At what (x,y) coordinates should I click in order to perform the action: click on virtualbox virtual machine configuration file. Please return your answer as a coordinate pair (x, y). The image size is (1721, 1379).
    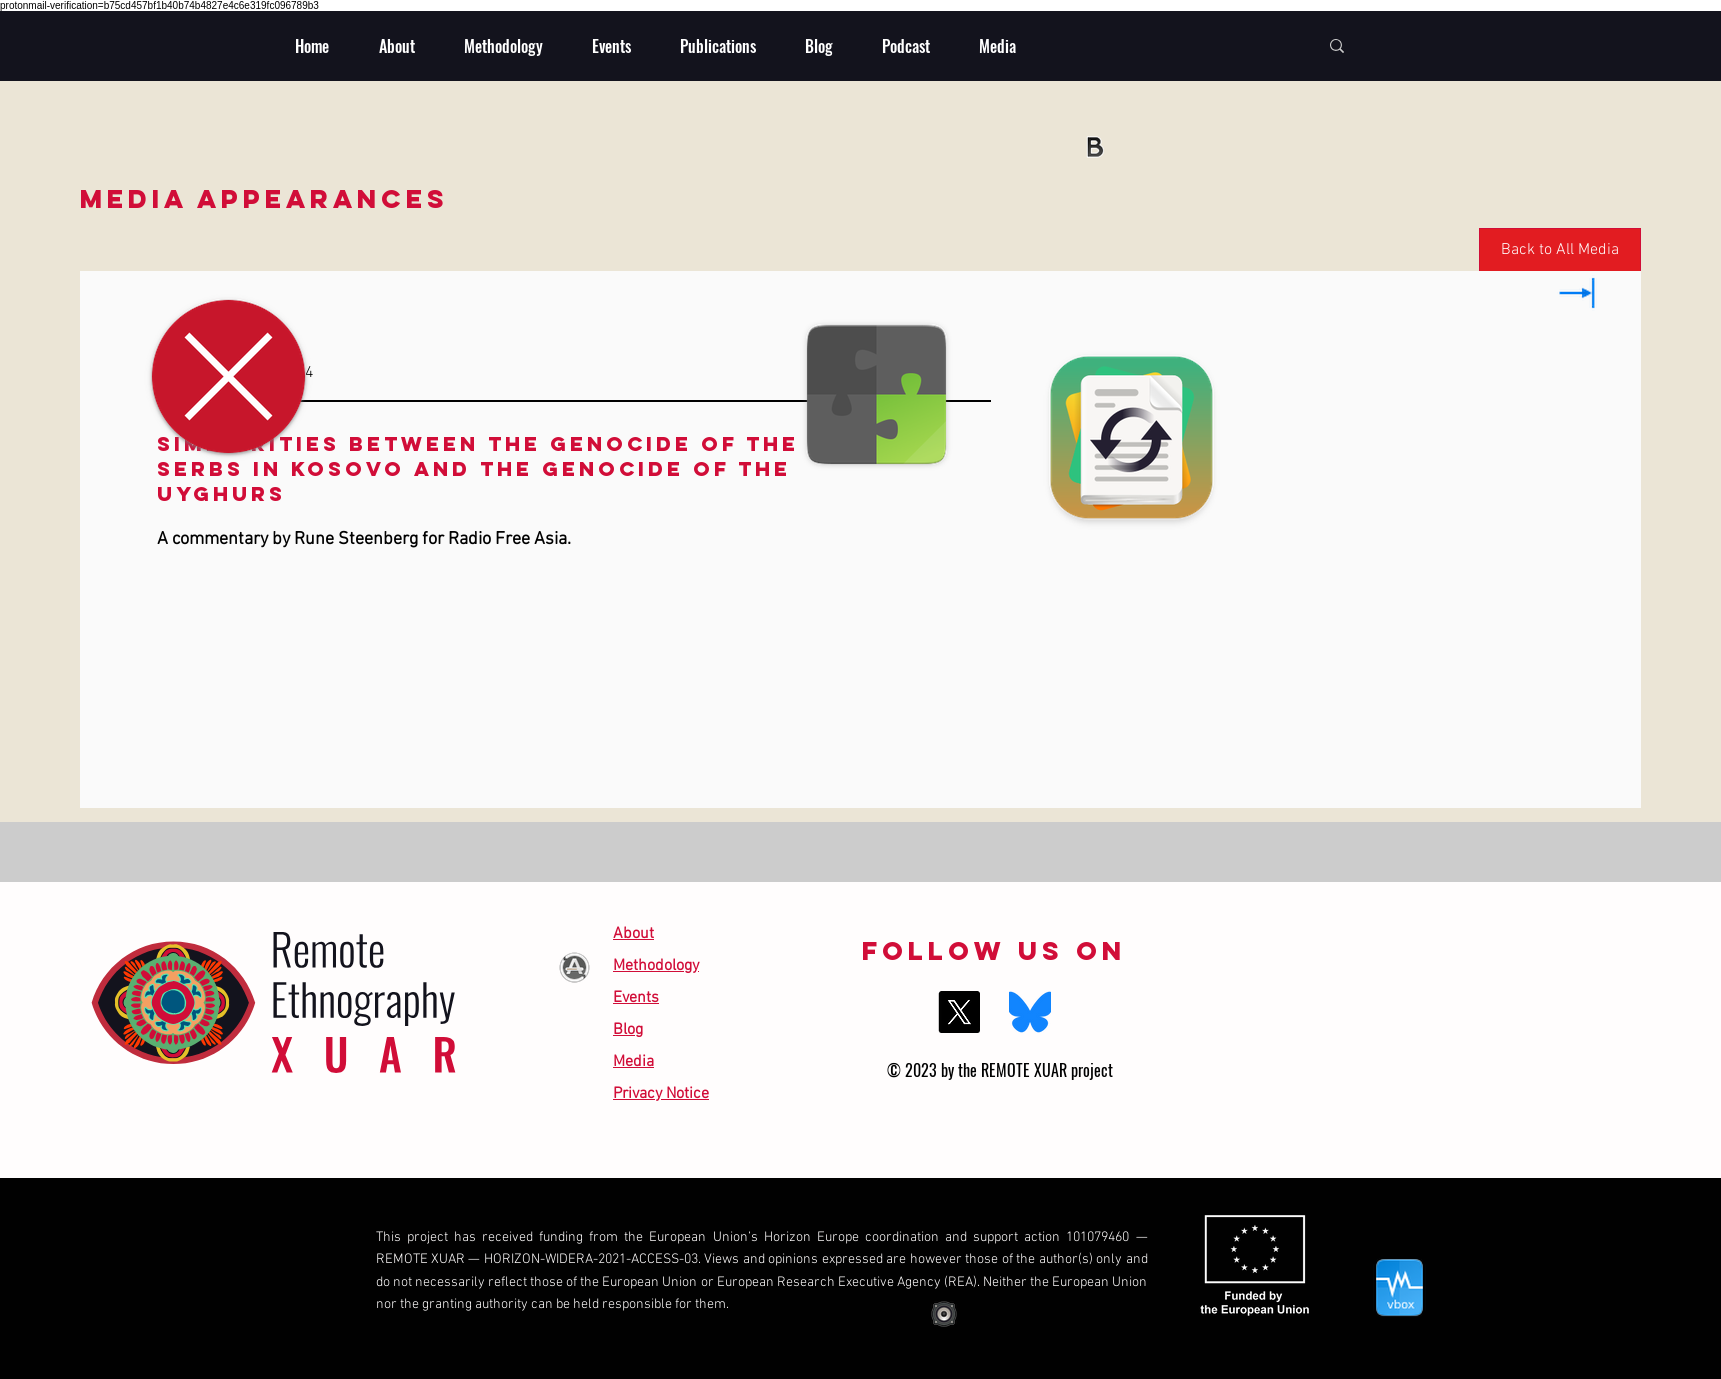
    Looking at the image, I should click on (1399, 1287).